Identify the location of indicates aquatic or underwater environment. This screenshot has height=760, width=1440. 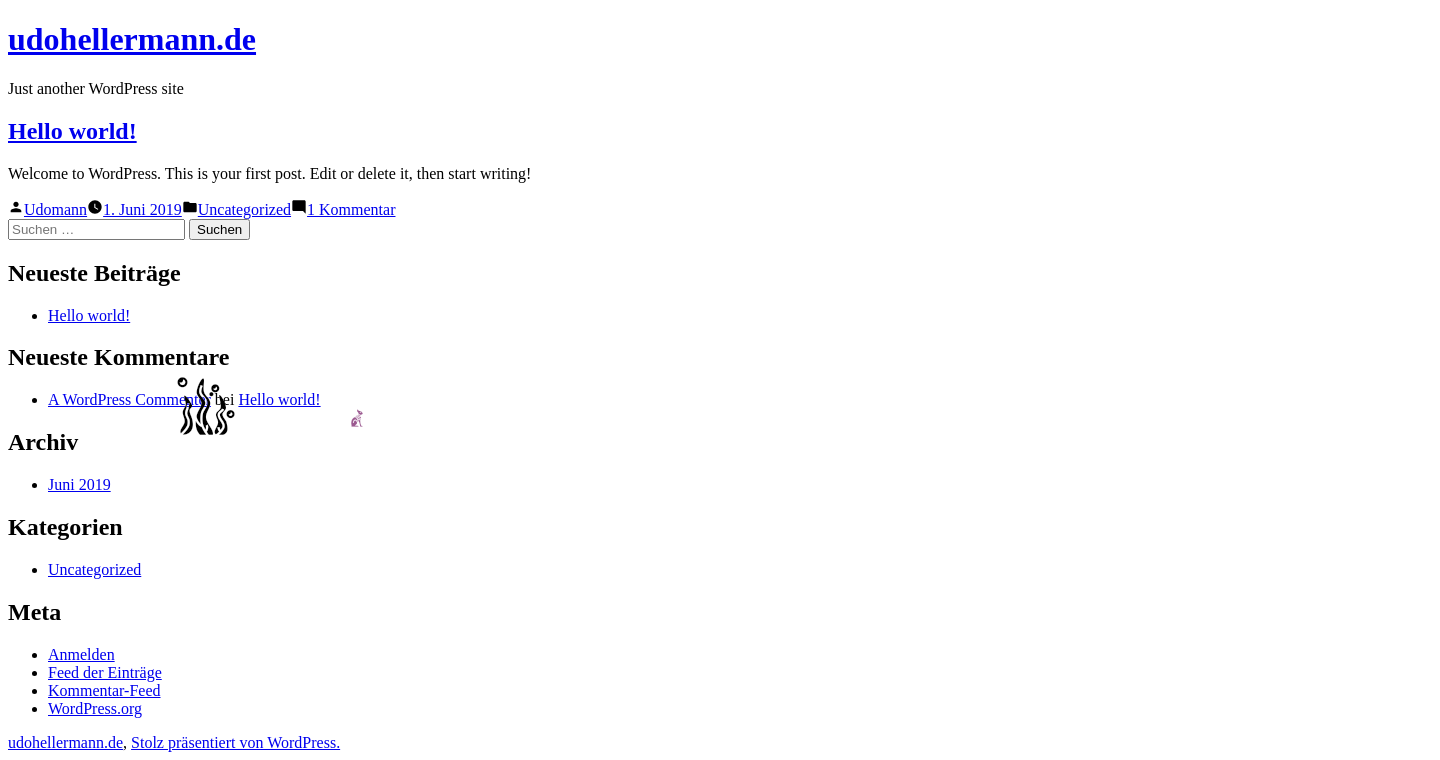
(206, 406).